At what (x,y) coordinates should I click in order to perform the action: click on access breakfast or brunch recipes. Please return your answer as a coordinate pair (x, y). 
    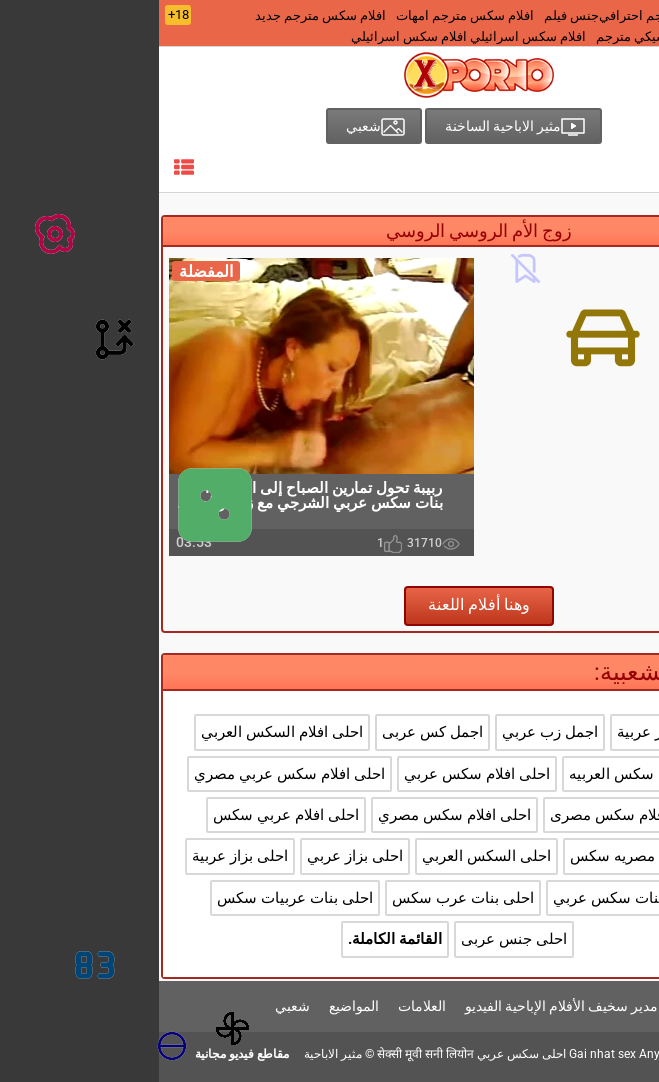
    Looking at the image, I should click on (55, 234).